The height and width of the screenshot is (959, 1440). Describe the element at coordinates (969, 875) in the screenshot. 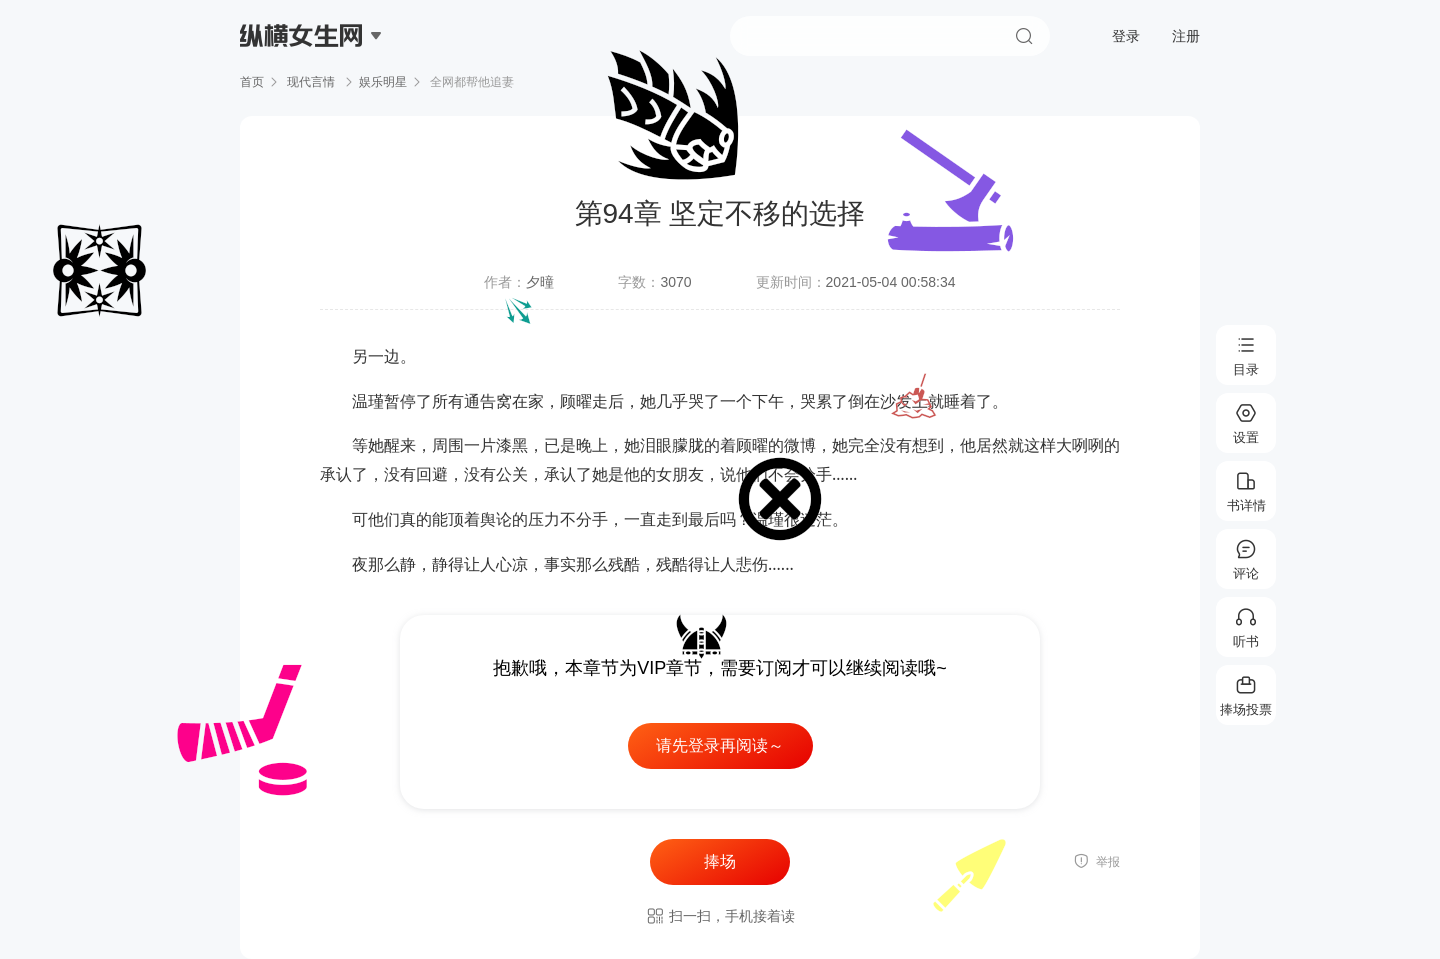

I see `access gardening or landscaping tools` at that location.